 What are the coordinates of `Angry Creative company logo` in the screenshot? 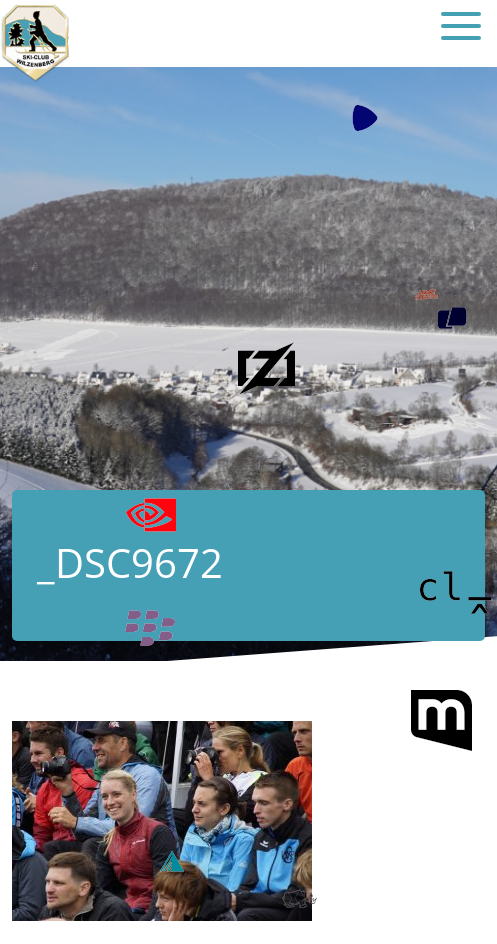 It's located at (426, 294).